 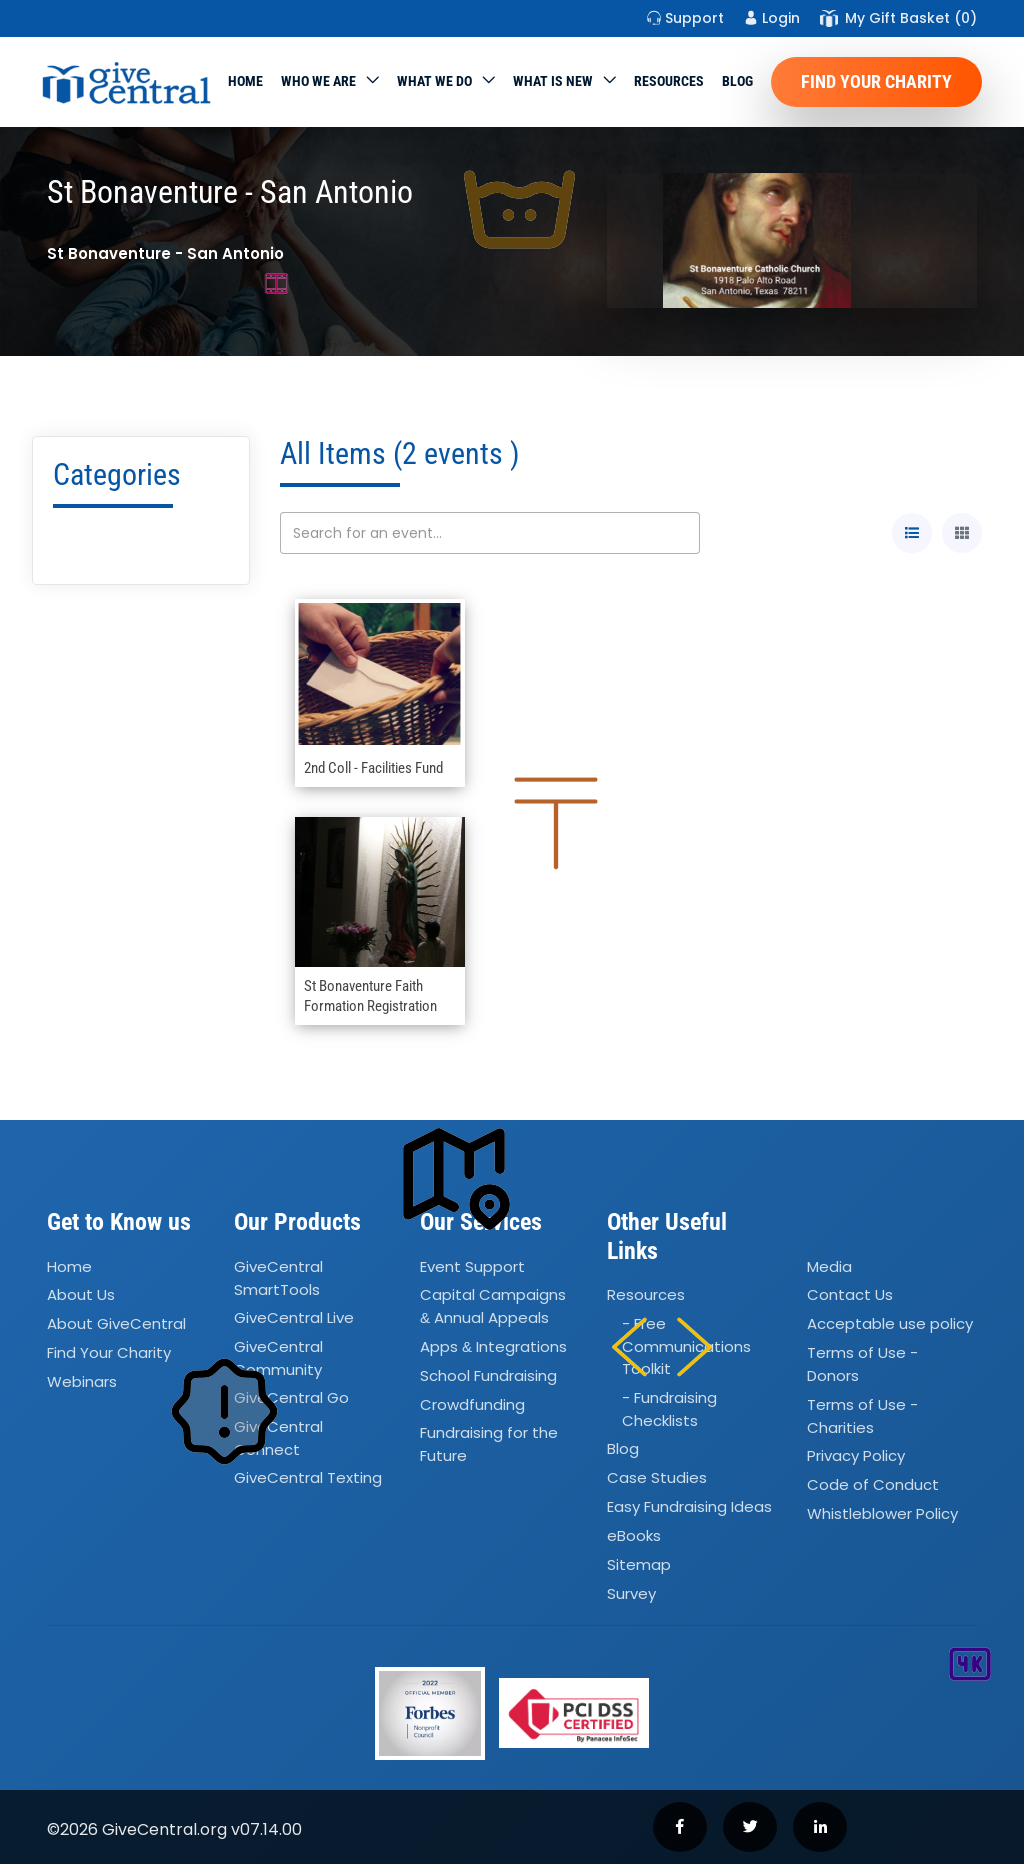 I want to click on view video or film content, so click(x=276, y=283).